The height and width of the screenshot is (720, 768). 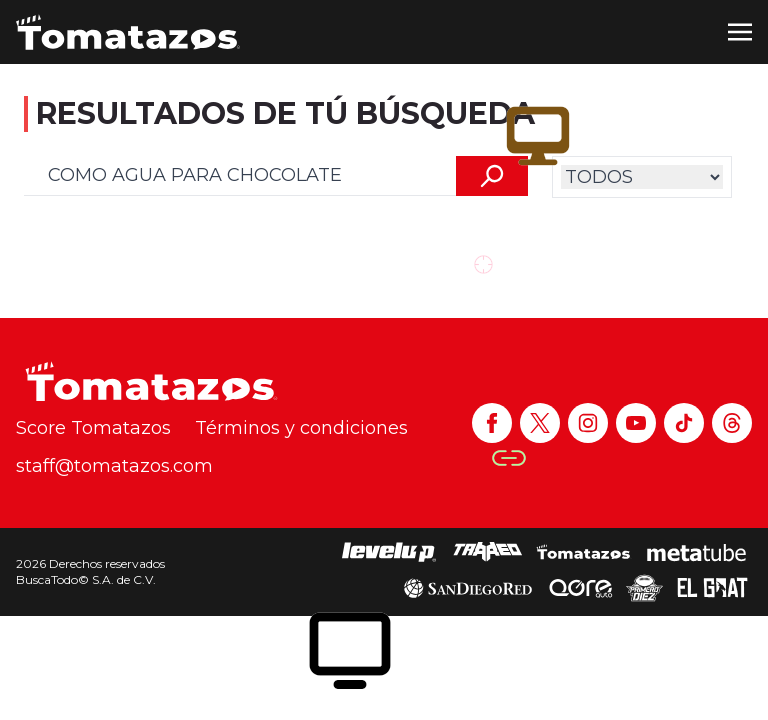 I want to click on switch to desktop view, so click(x=538, y=134).